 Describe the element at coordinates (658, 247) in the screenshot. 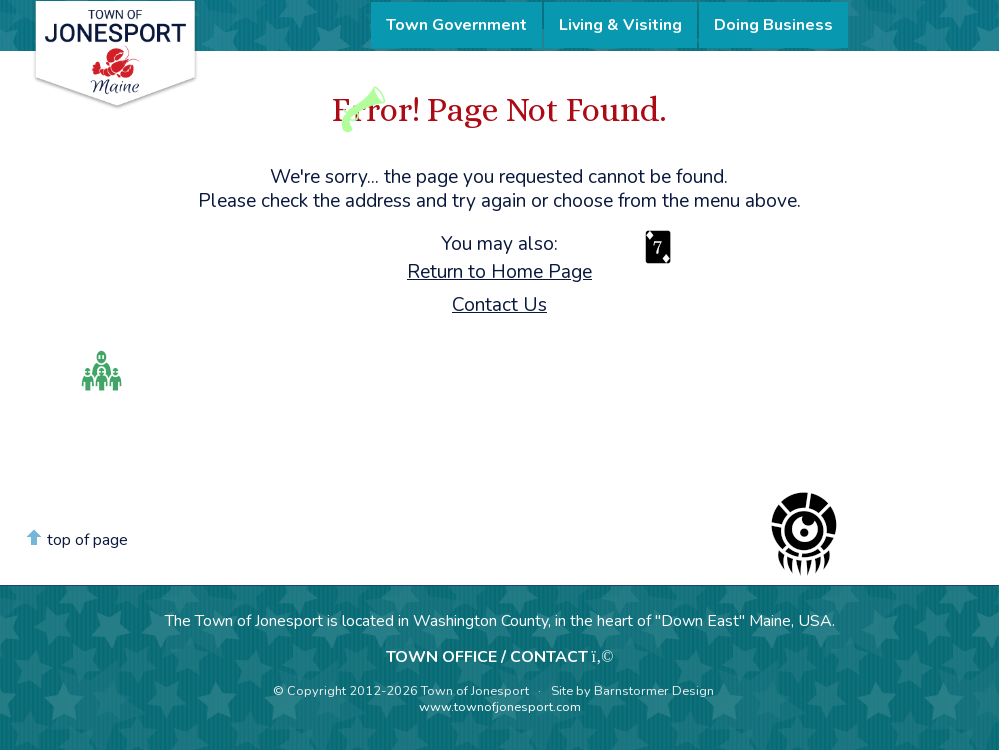

I see `seven of diamonds playing card` at that location.